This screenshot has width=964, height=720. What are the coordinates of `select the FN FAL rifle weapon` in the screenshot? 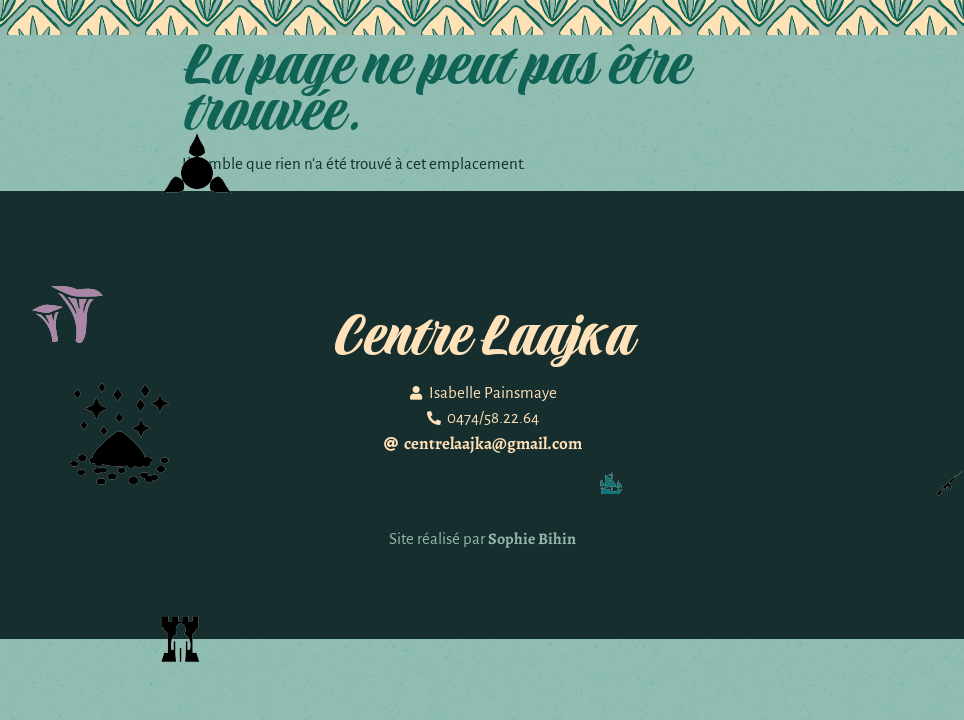 It's located at (949, 483).